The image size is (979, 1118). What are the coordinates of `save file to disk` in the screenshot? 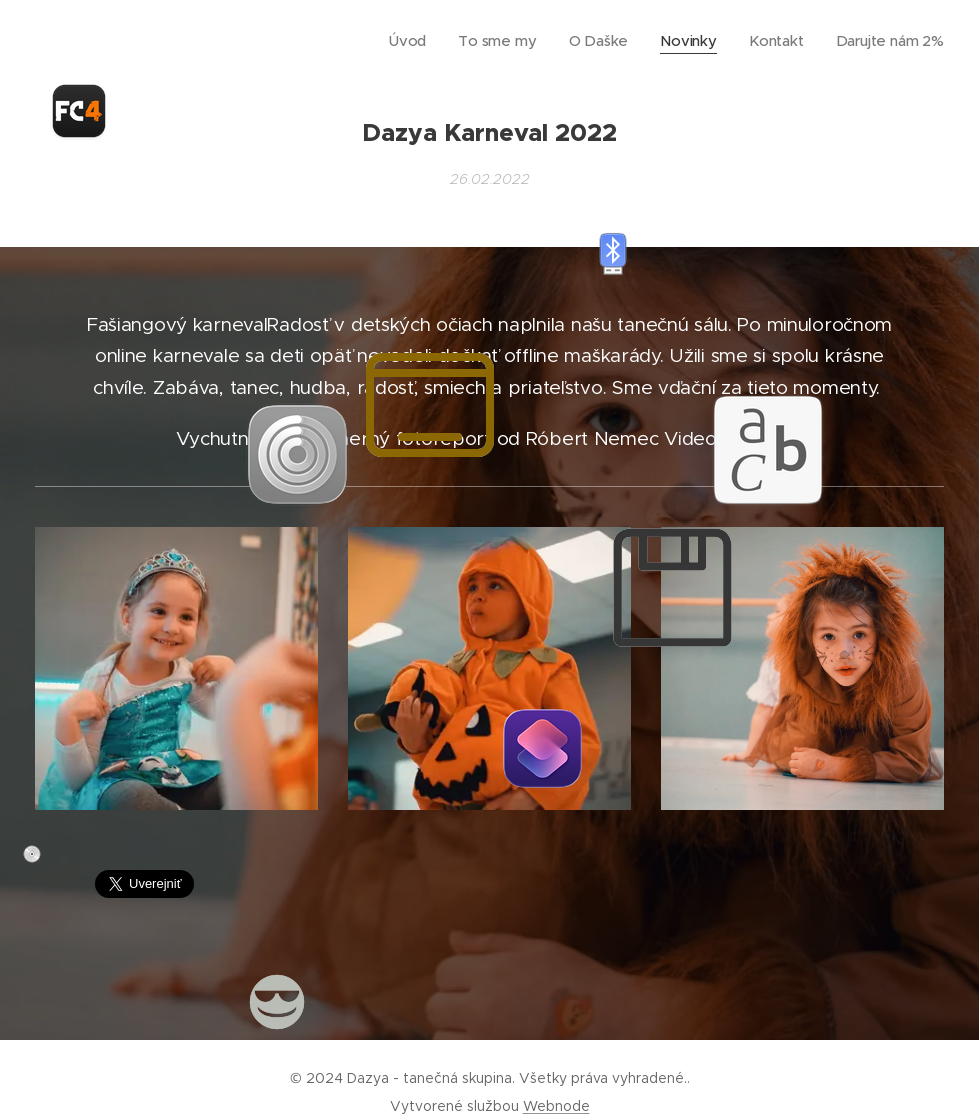 It's located at (672, 587).